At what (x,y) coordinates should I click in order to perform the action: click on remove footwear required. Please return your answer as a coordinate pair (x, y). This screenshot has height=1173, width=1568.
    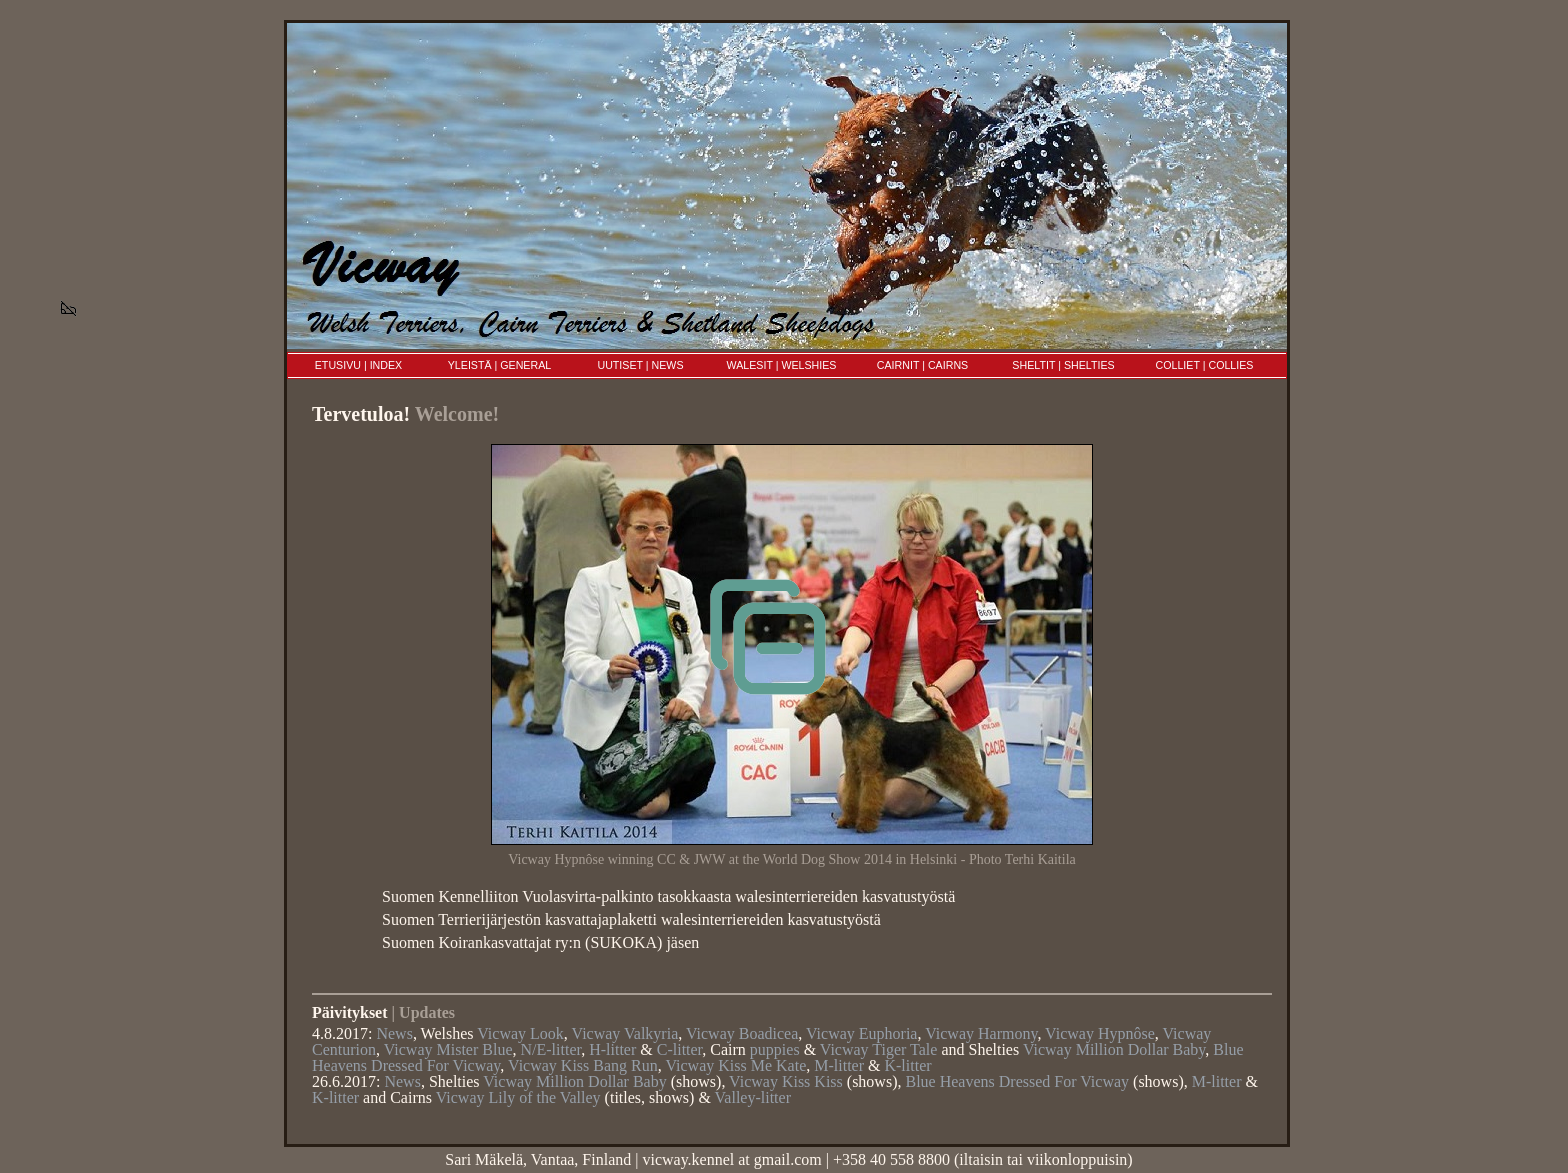
    Looking at the image, I should click on (68, 308).